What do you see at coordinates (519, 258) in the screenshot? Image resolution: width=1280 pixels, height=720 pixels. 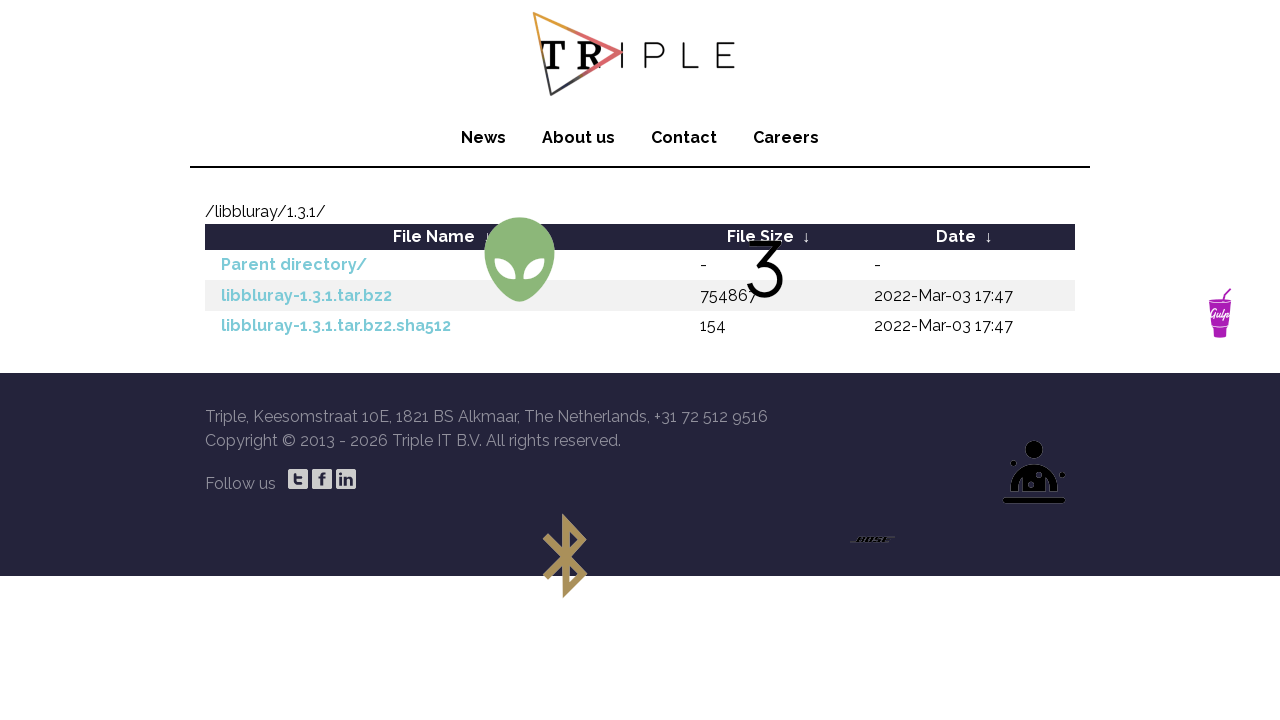 I see `extraterrestrial or sci-fi themed content` at bounding box center [519, 258].